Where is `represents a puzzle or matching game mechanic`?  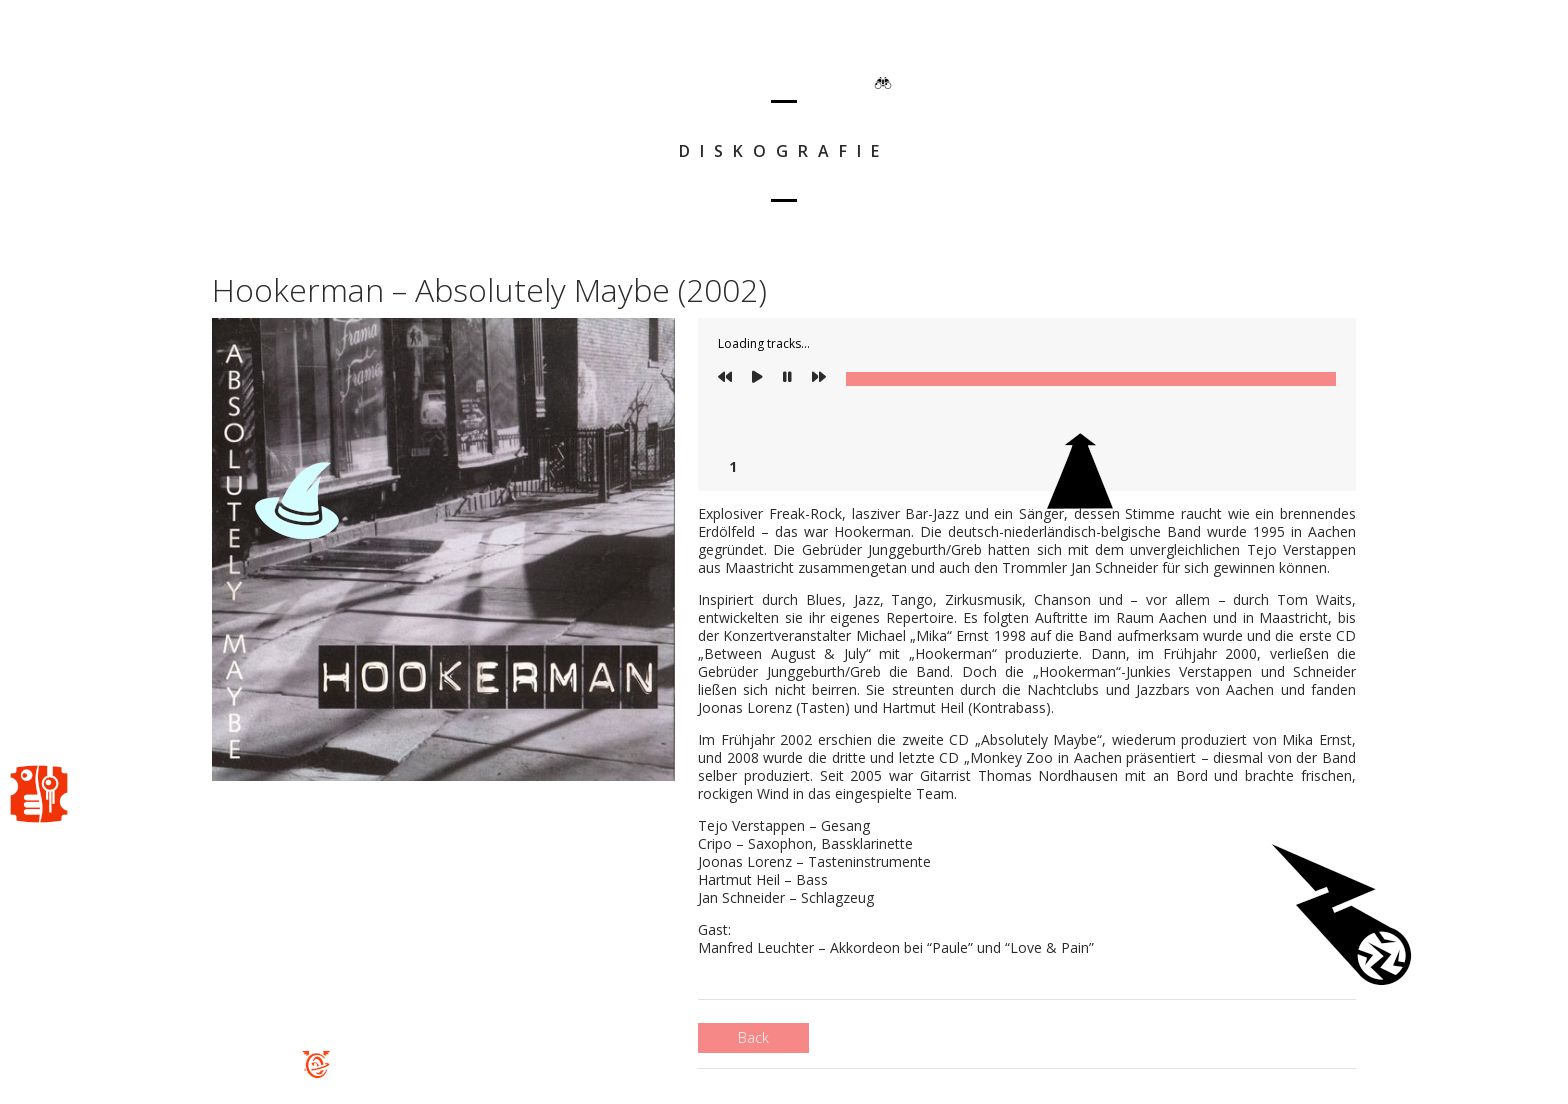
represents a puzzle or matching game mechanic is located at coordinates (39, 794).